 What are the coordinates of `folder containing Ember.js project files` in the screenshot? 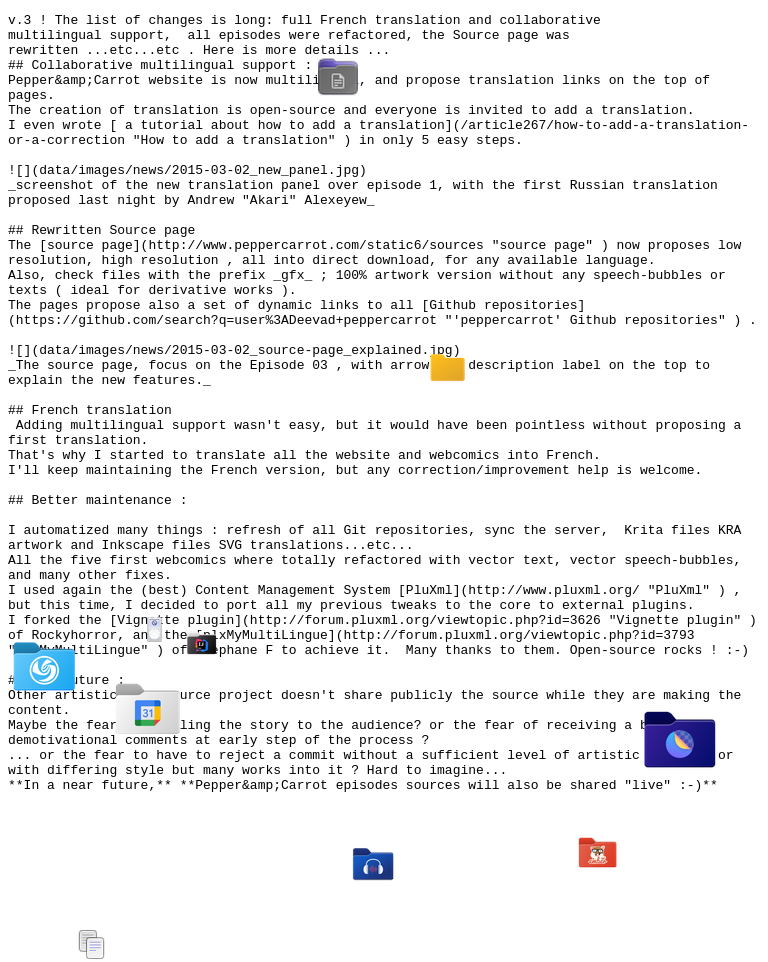 It's located at (597, 853).